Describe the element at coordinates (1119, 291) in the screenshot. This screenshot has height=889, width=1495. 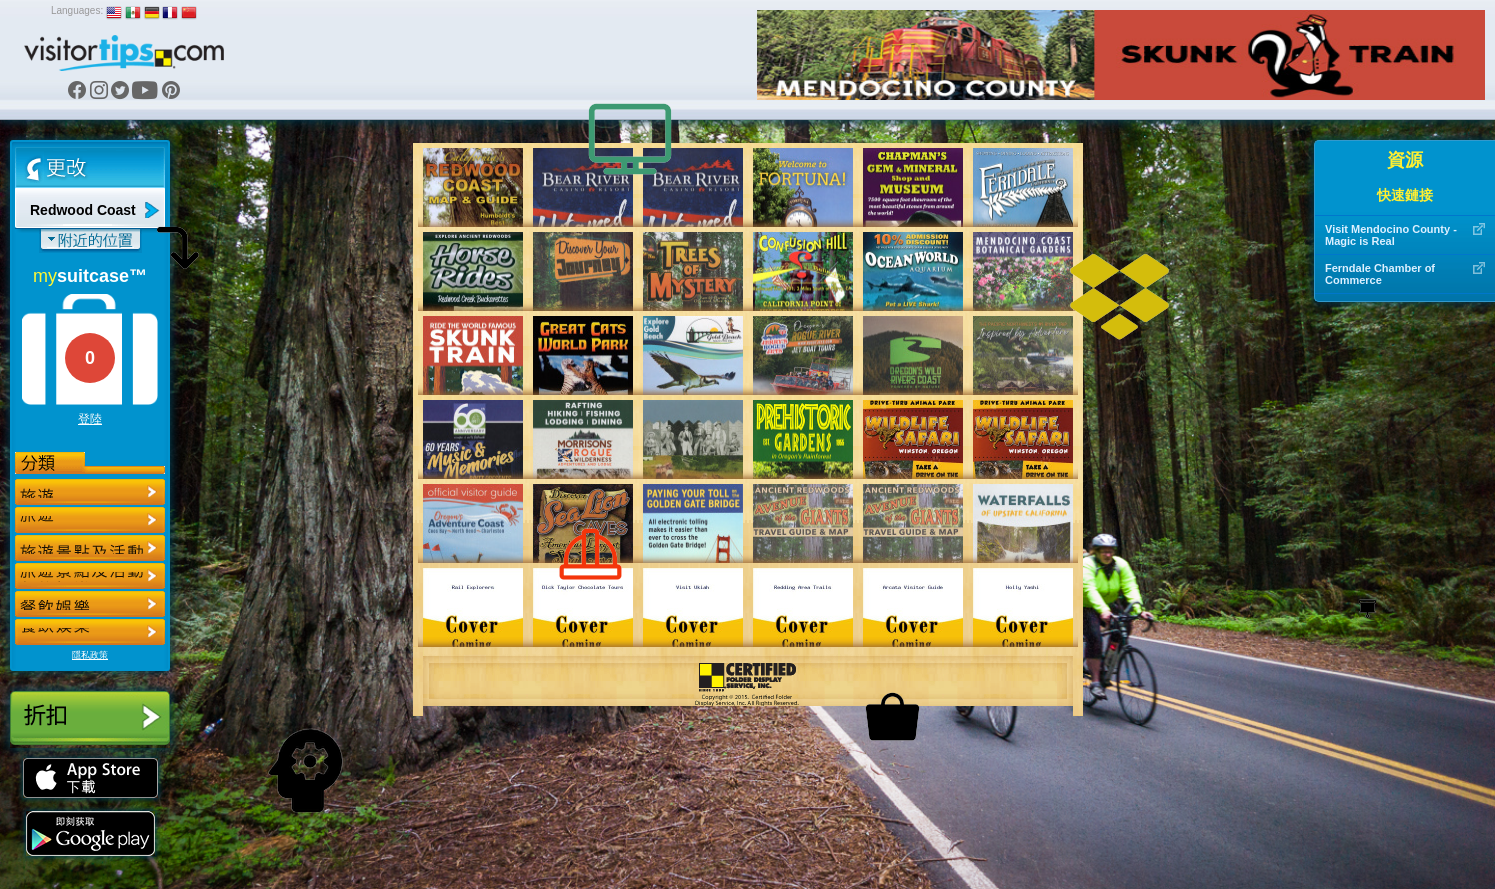
I see `open Dropbox app` at that location.